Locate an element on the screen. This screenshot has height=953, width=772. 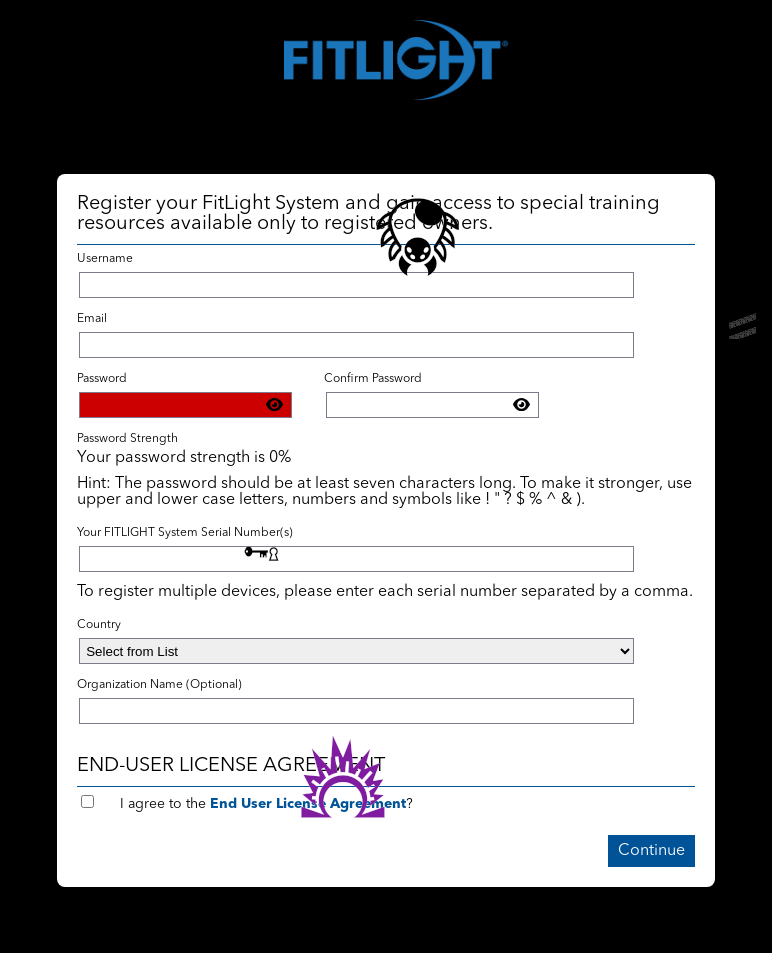
indicates a tick or mite creature in a game context is located at coordinates (416, 237).